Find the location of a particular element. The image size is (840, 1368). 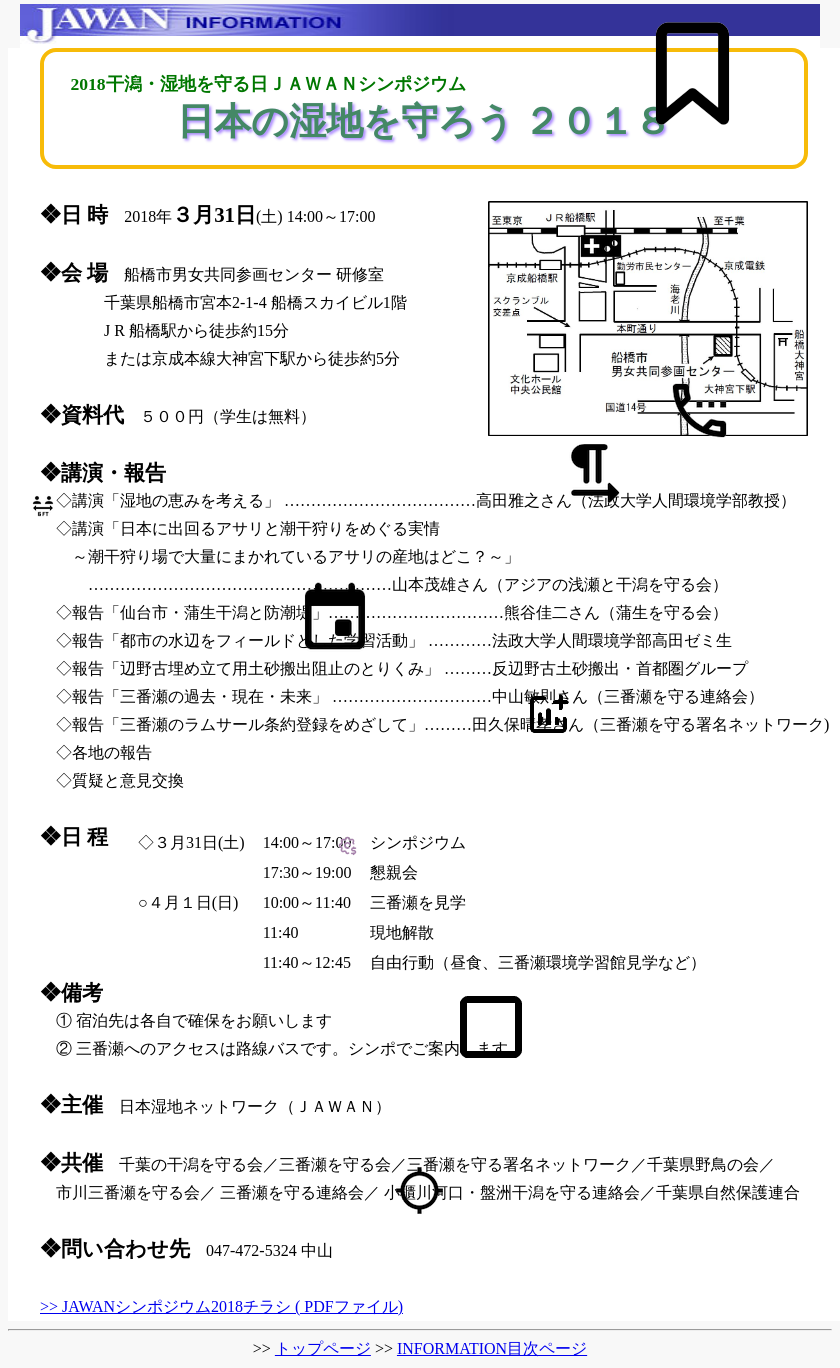

indicates social distancing requirement of 6 feet is located at coordinates (43, 506).